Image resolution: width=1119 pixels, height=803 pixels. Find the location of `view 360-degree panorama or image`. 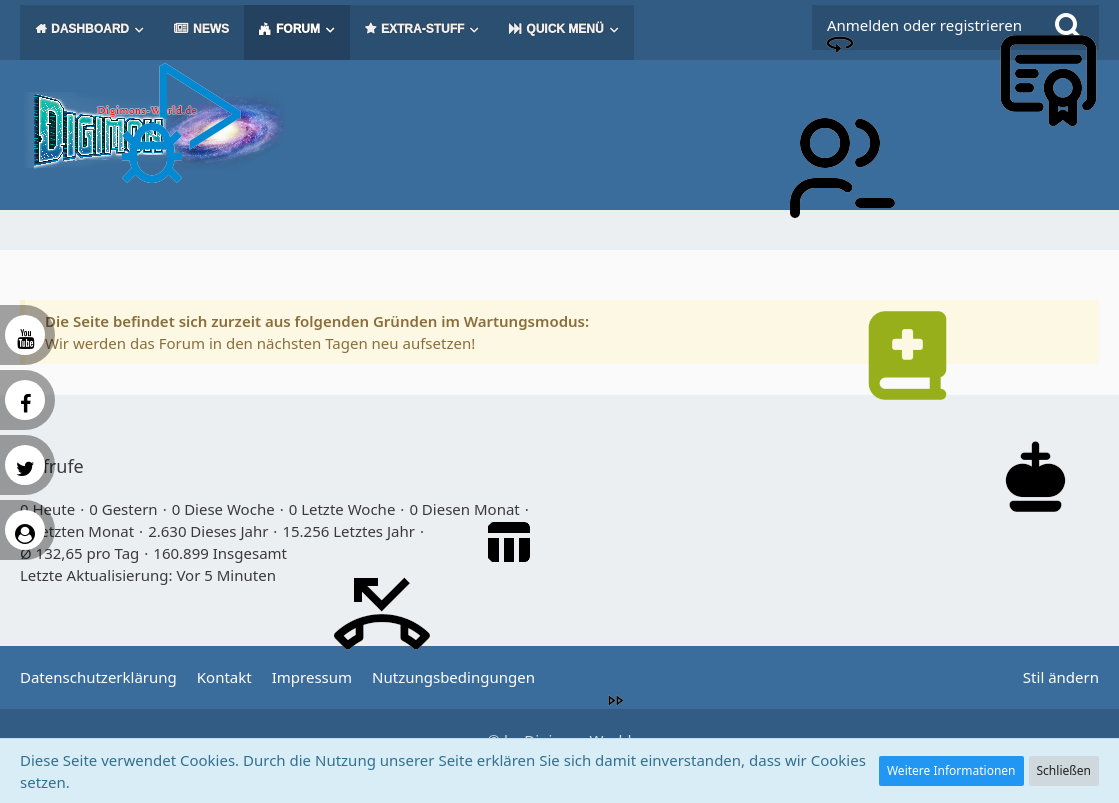

view 360-degree panorama or image is located at coordinates (840, 43).